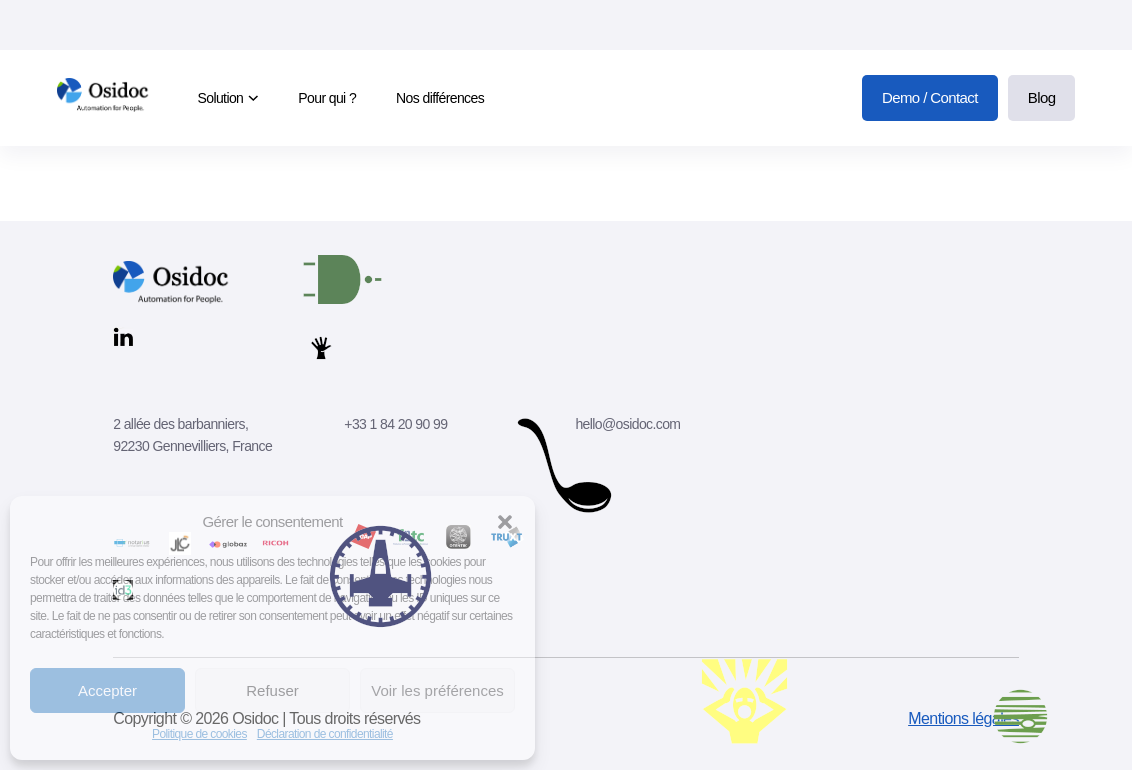  I want to click on indicates a character in panic or fear state, so click(744, 701).